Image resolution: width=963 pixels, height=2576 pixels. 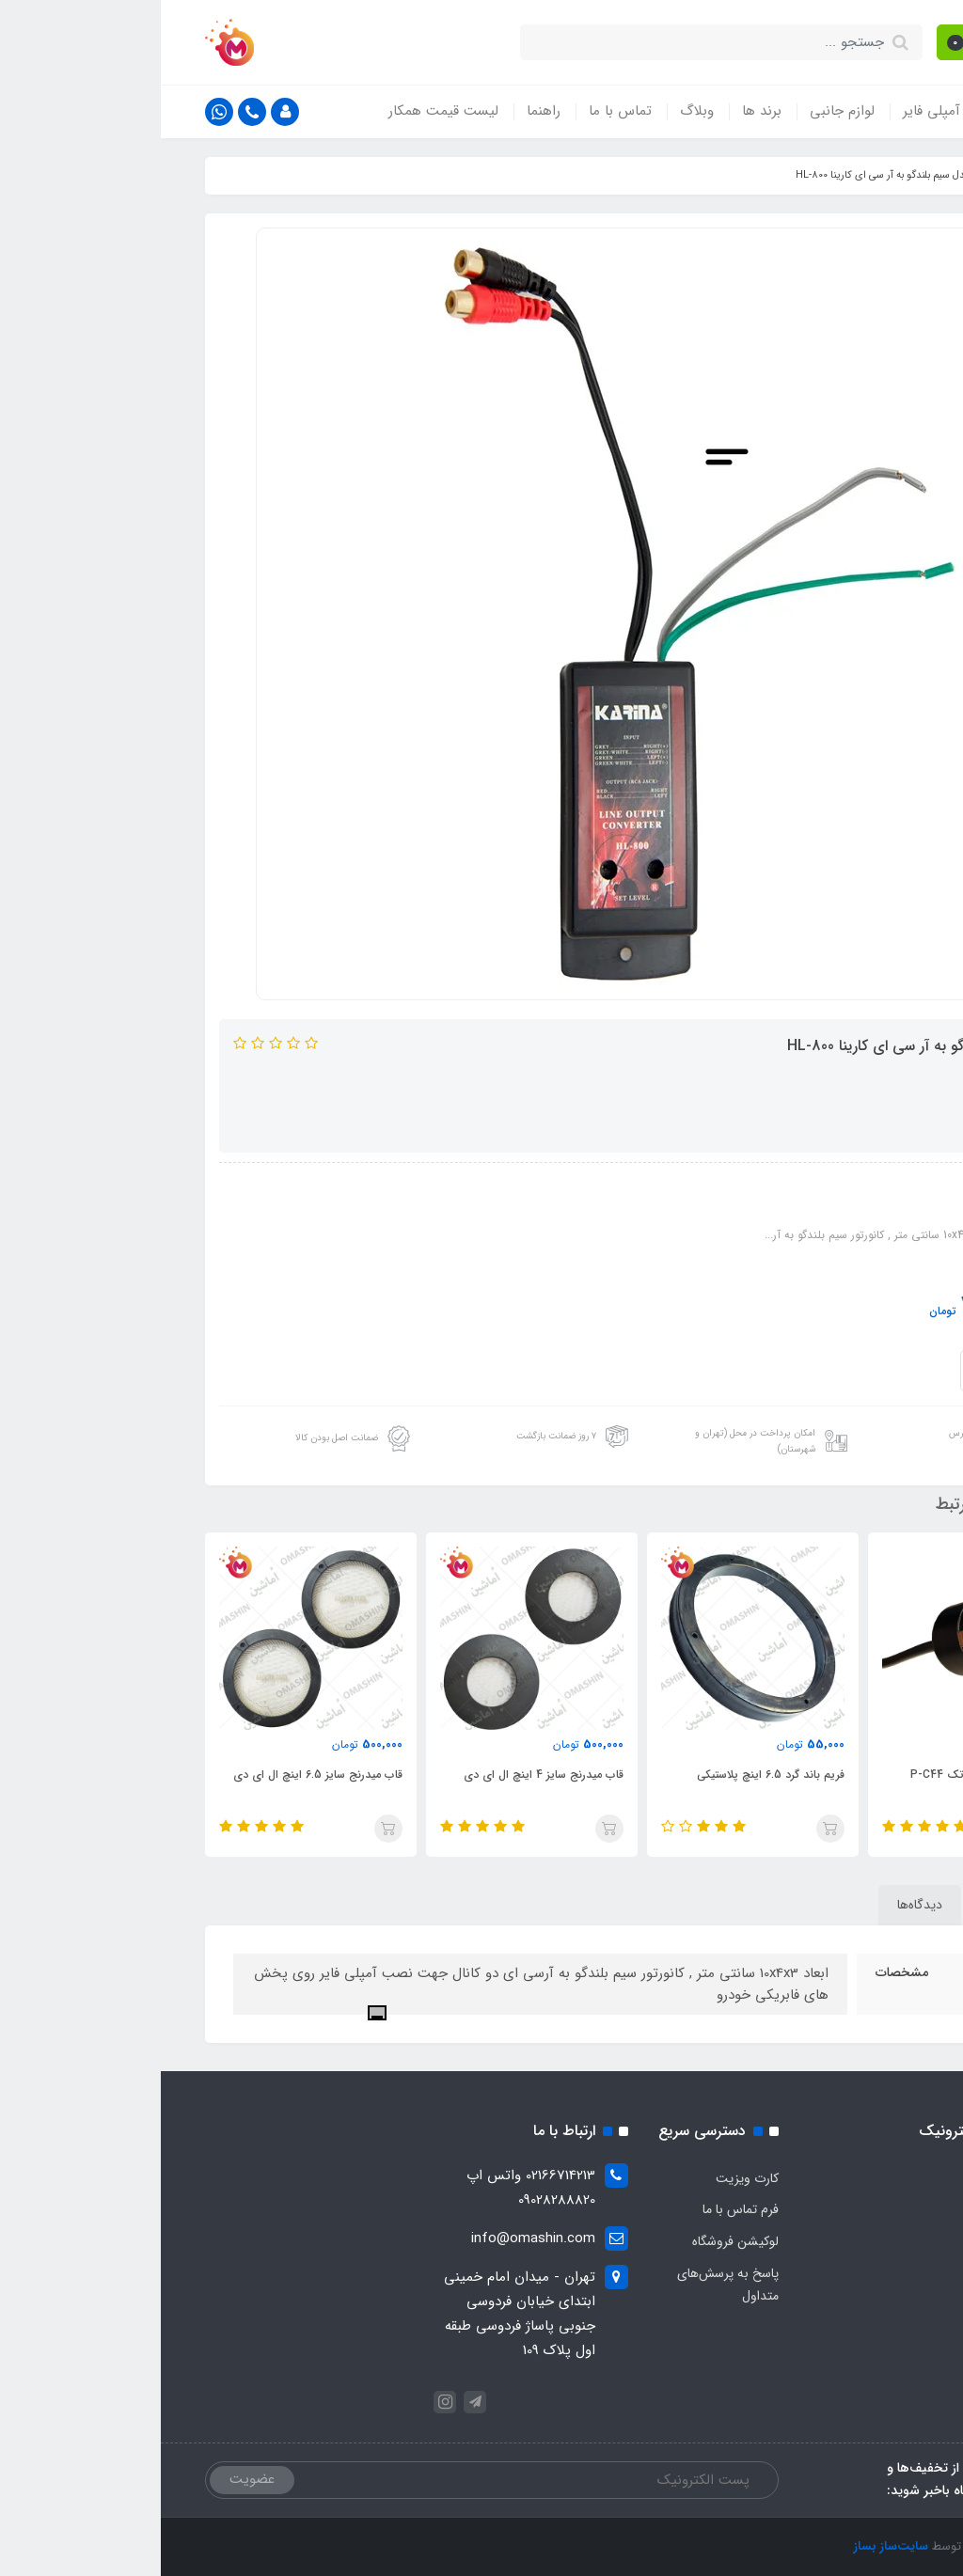 What do you see at coordinates (727, 457) in the screenshot?
I see `indicates a short text input field` at bounding box center [727, 457].